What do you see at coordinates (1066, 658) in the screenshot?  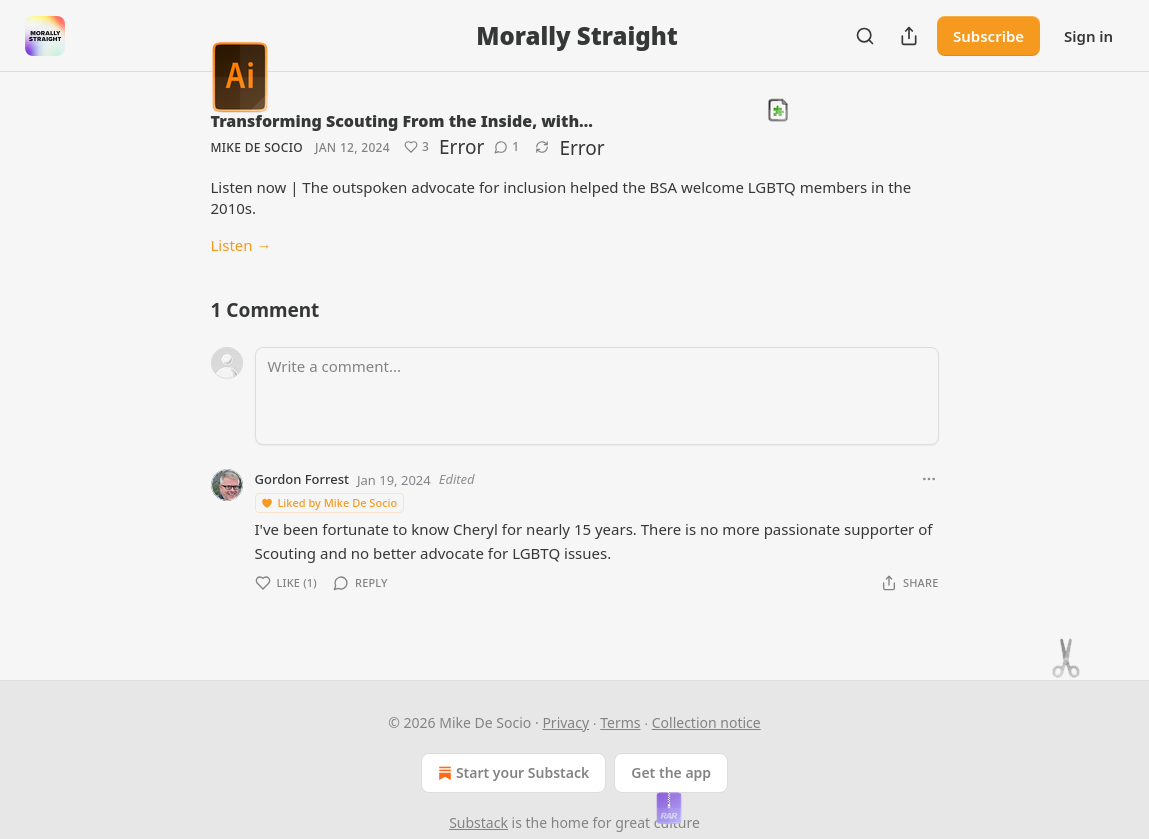 I see `cut selected content to clipboard` at bounding box center [1066, 658].